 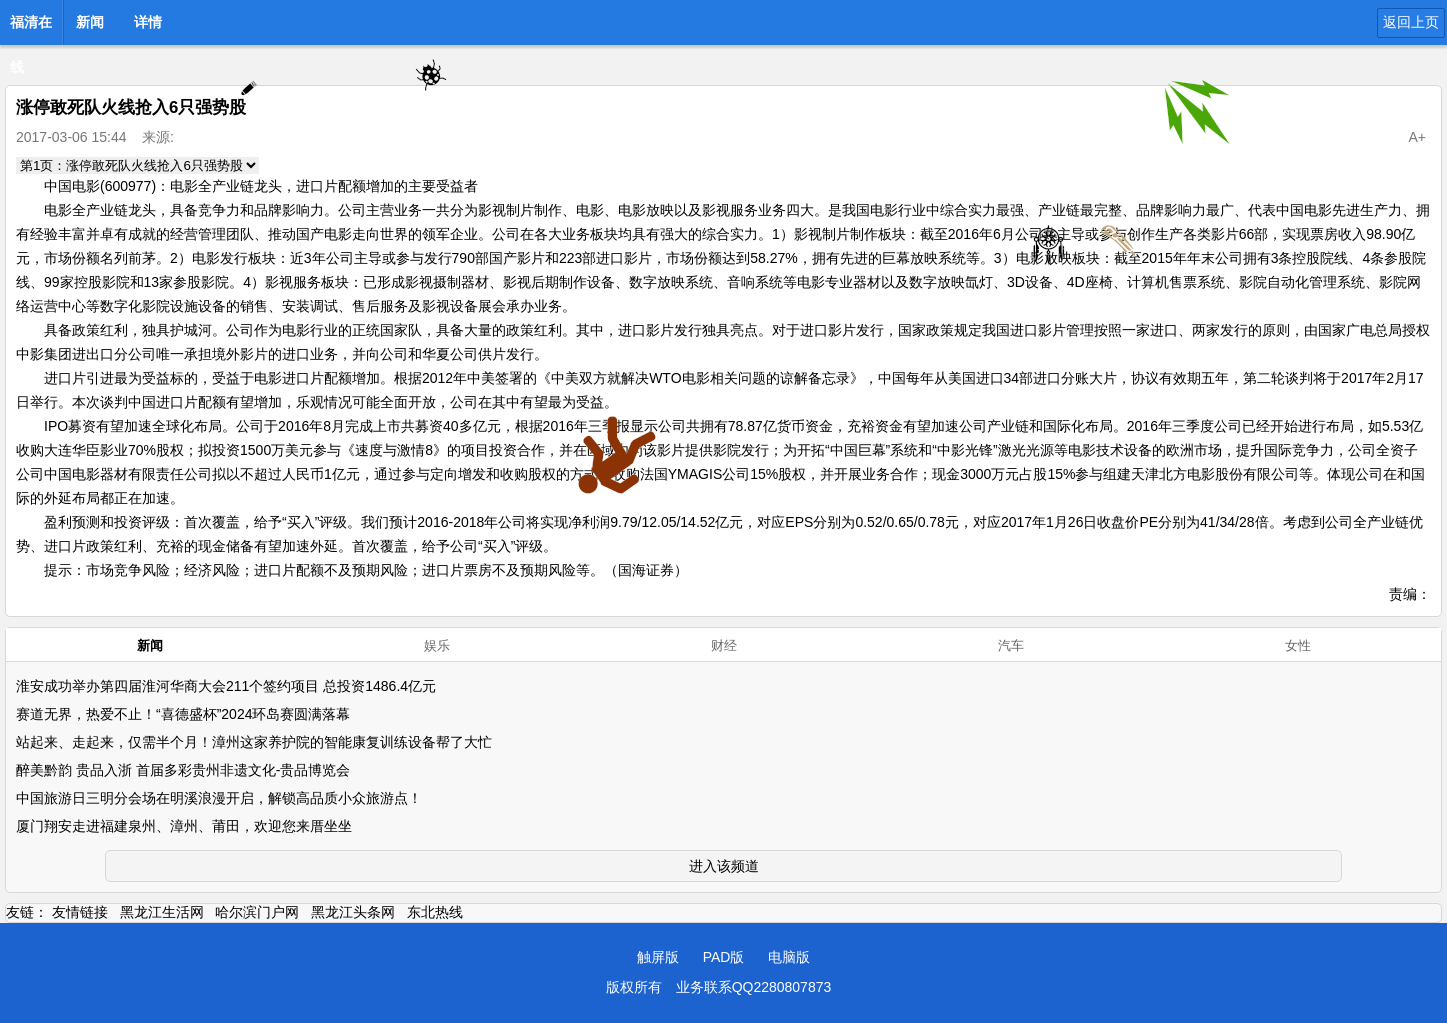 I want to click on indicates a fall hazard or danger zone, so click(x=617, y=455).